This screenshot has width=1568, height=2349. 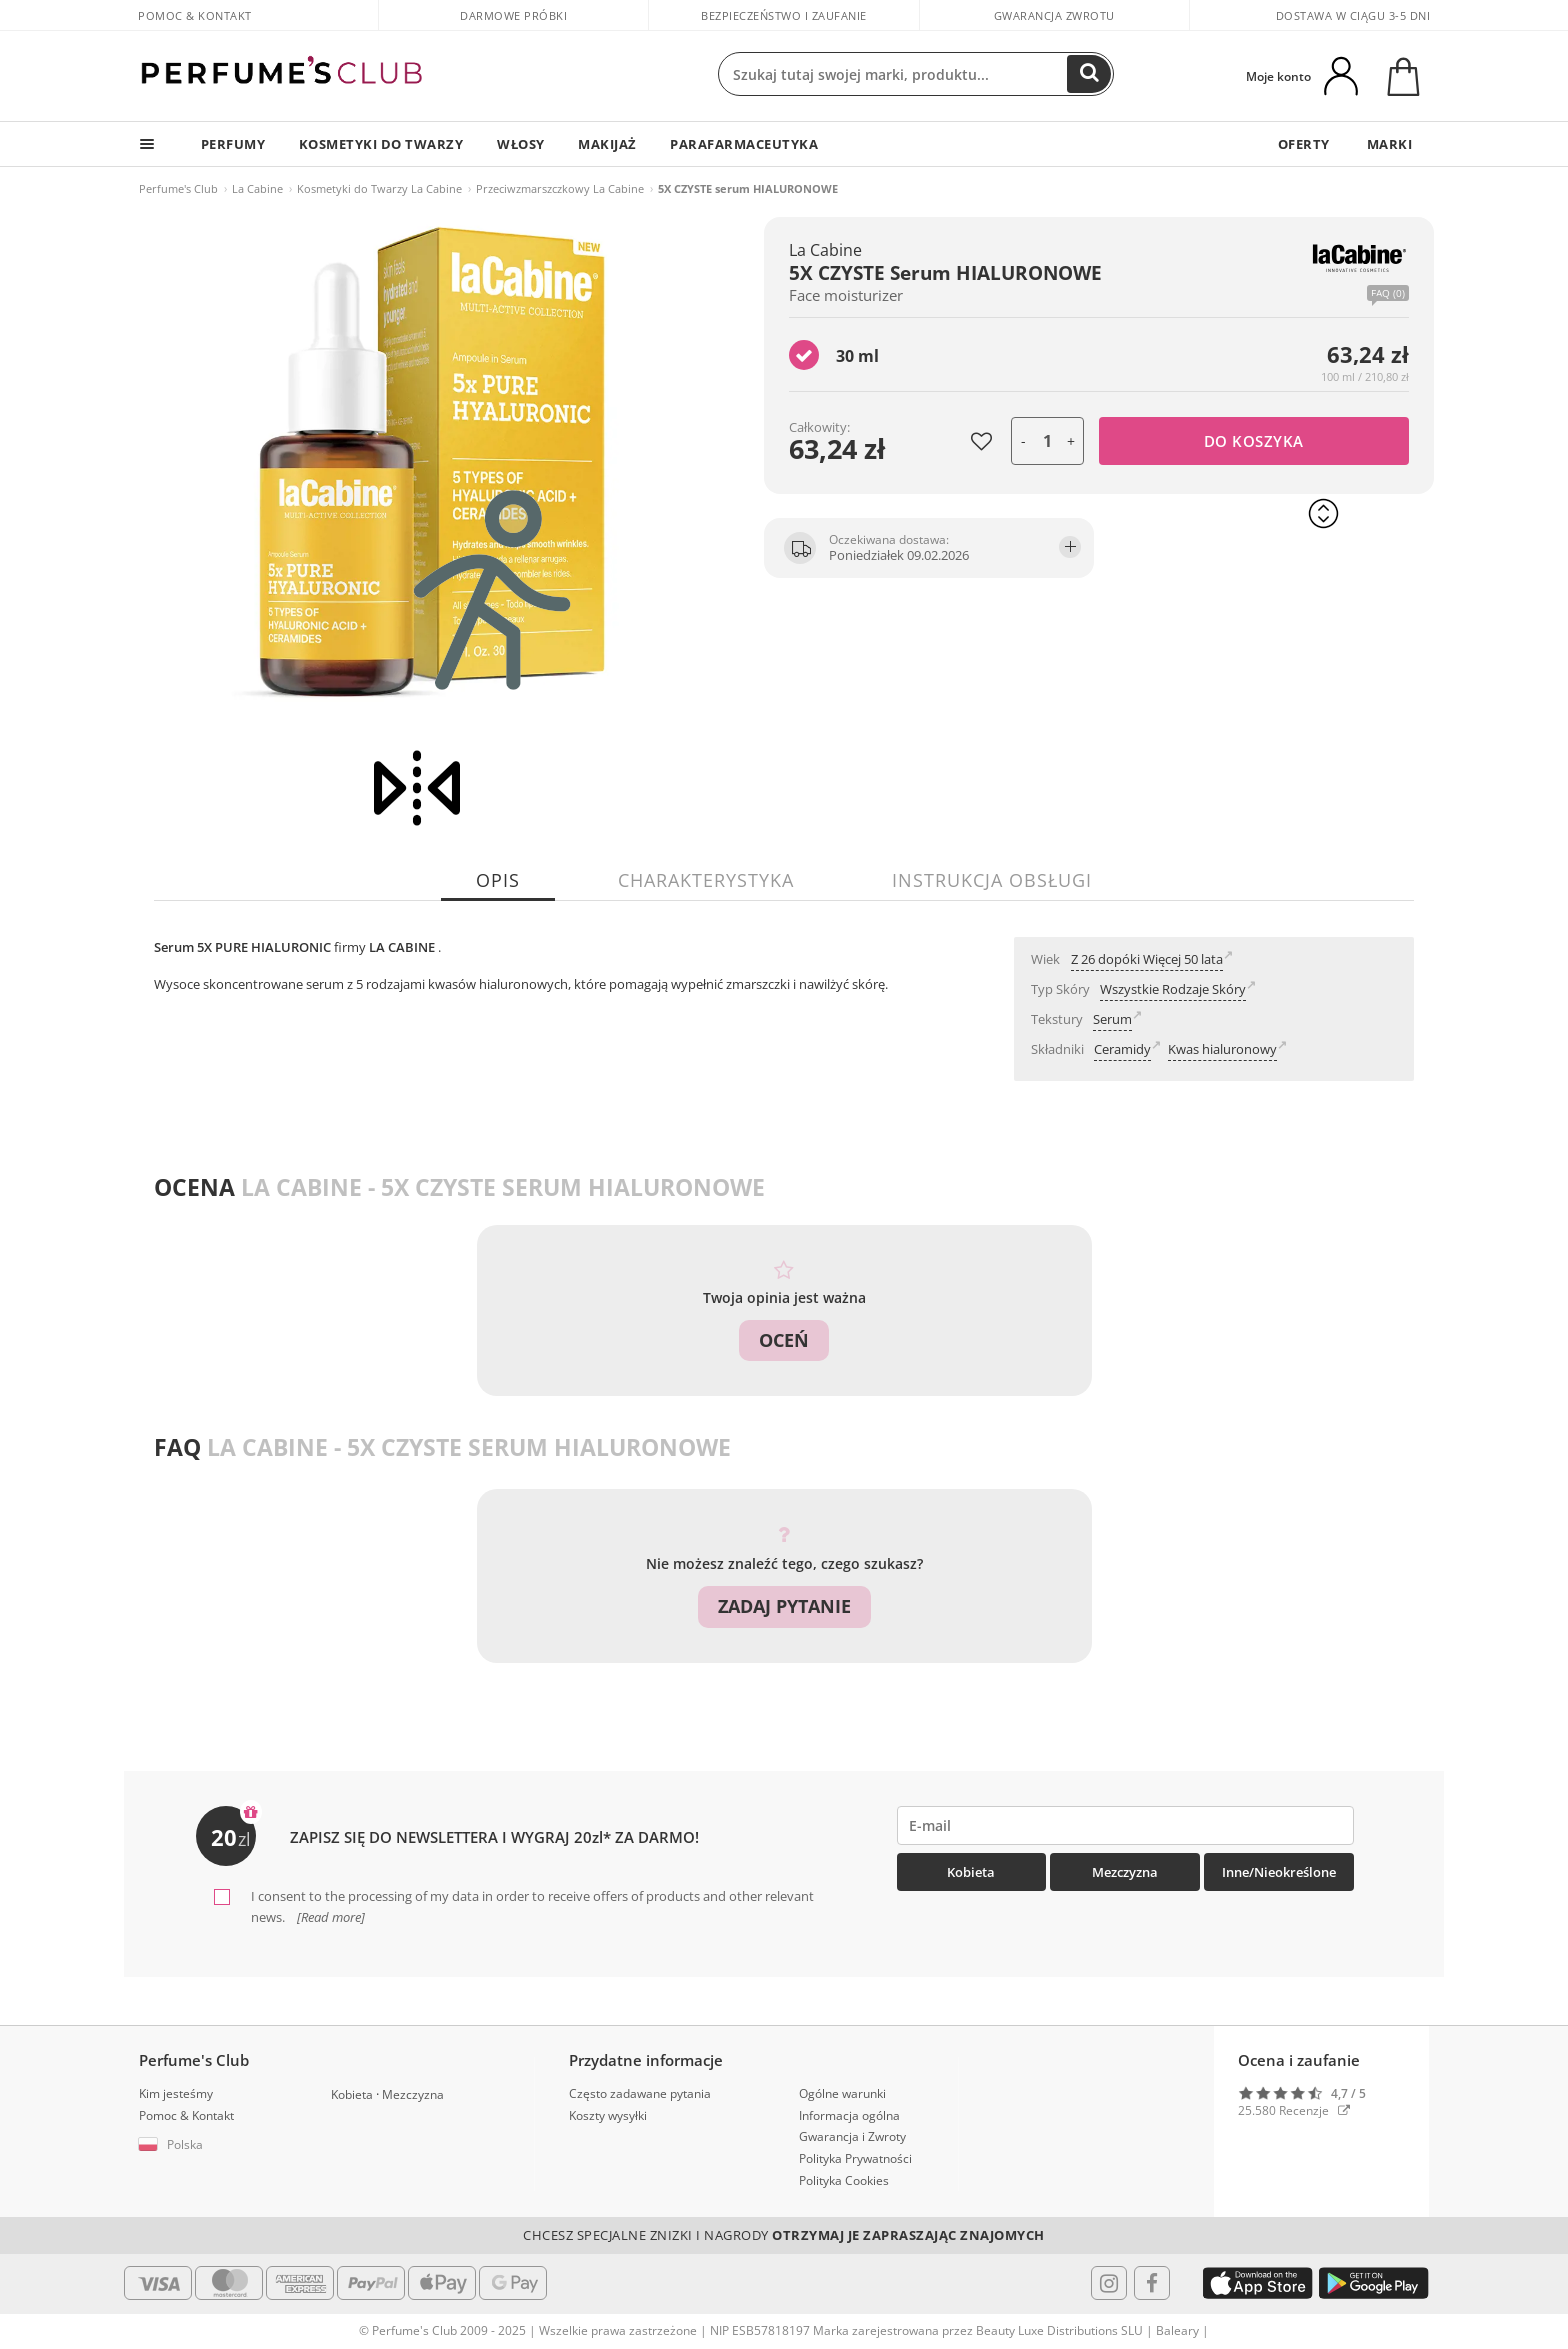 What do you see at coordinates (417, 788) in the screenshot?
I see `mirror or flip content horizontally` at bounding box center [417, 788].